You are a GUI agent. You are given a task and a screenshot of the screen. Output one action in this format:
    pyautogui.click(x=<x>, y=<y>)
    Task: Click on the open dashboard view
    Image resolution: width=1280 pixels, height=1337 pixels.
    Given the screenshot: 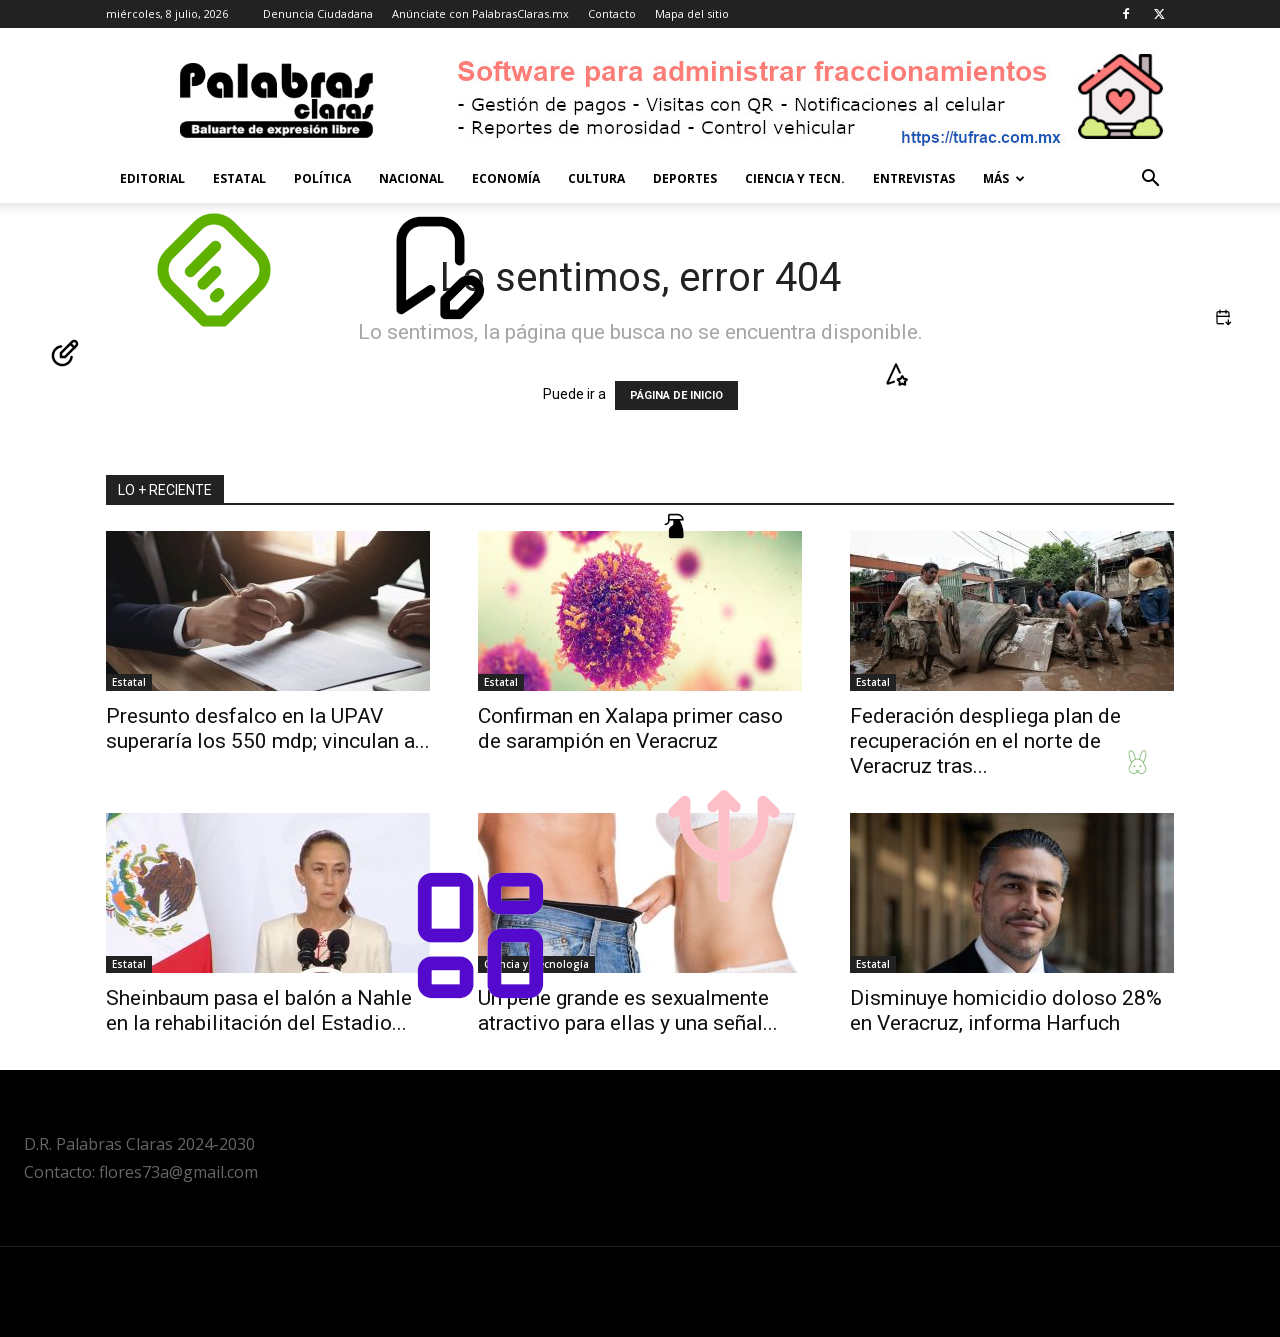 What is the action you would take?
    pyautogui.click(x=480, y=935)
    